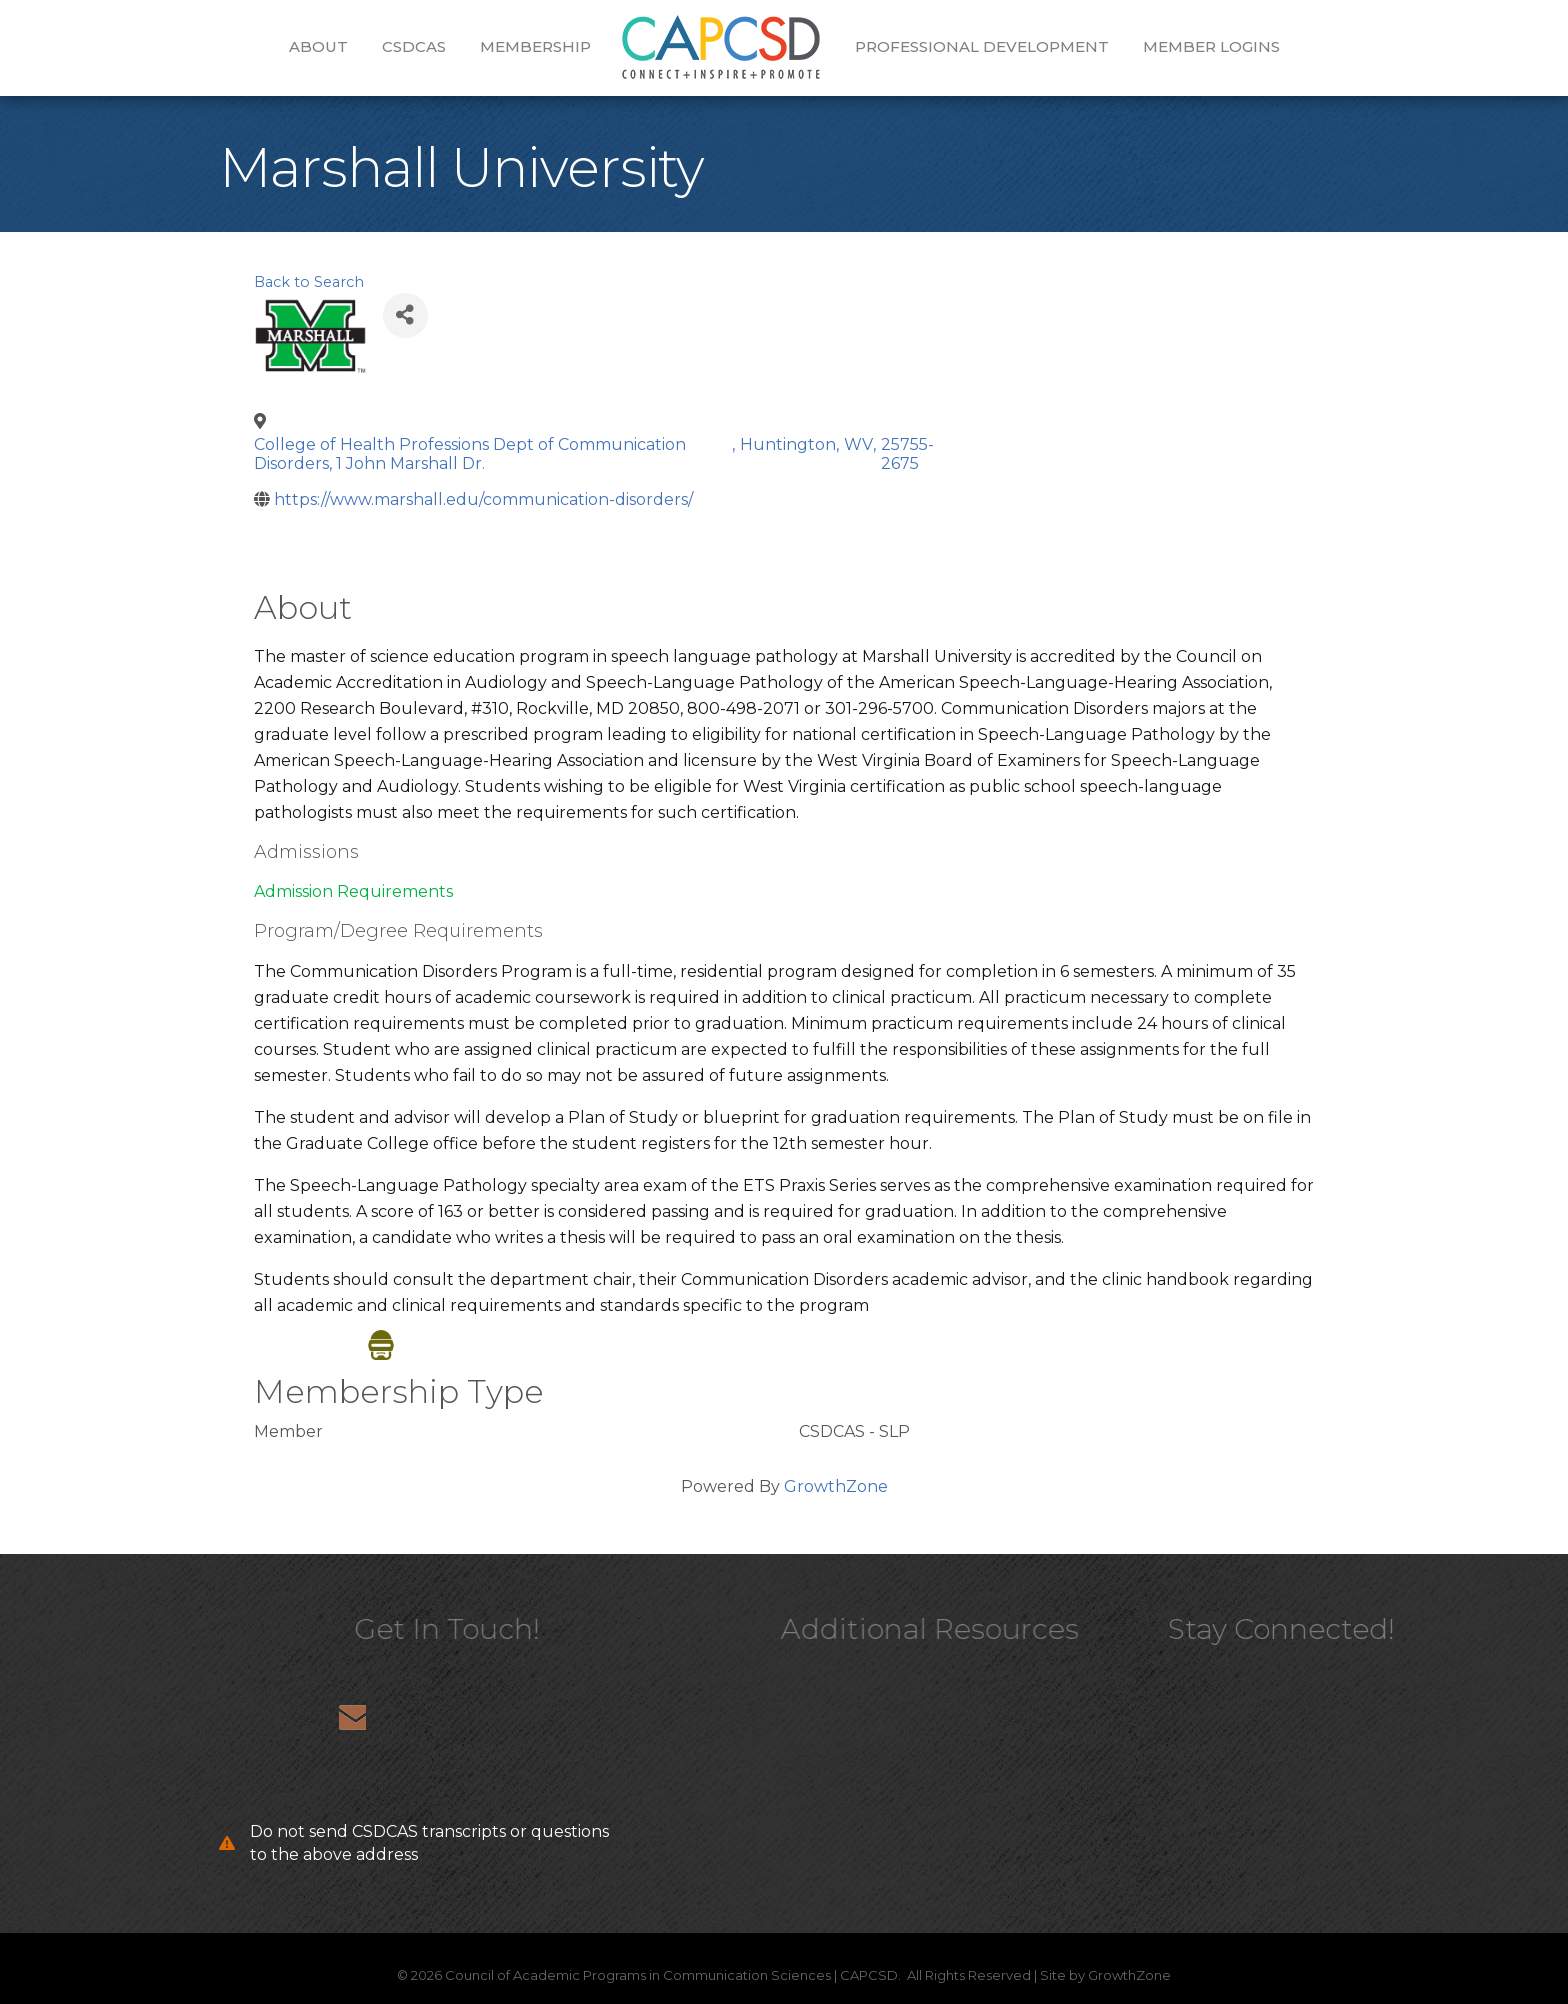 This screenshot has width=1568, height=2004. I want to click on rubocop ruby code linter logo, so click(381, 1345).